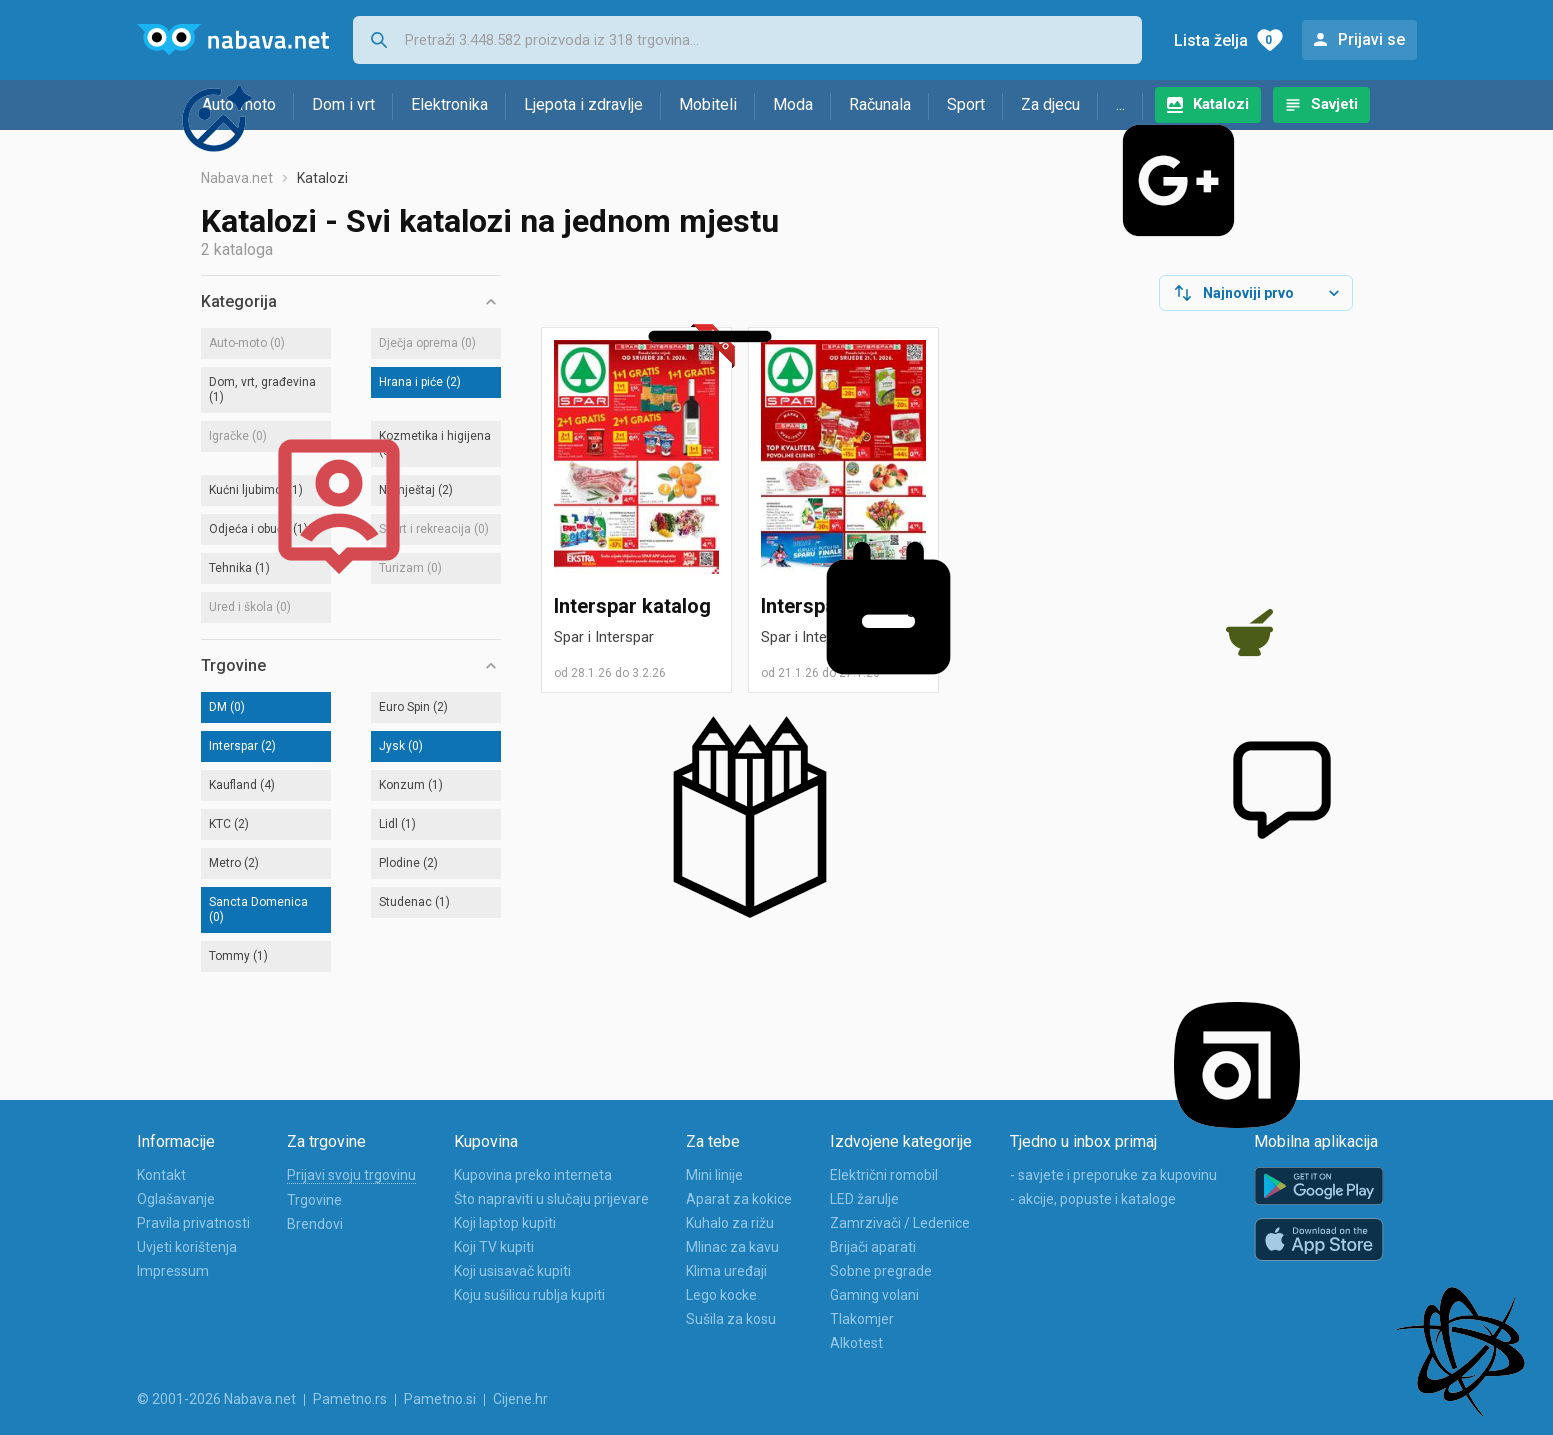 The height and width of the screenshot is (1435, 1553). What do you see at coordinates (214, 120) in the screenshot?
I see `generate AI-enhanced image` at bounding box center [214, 120].